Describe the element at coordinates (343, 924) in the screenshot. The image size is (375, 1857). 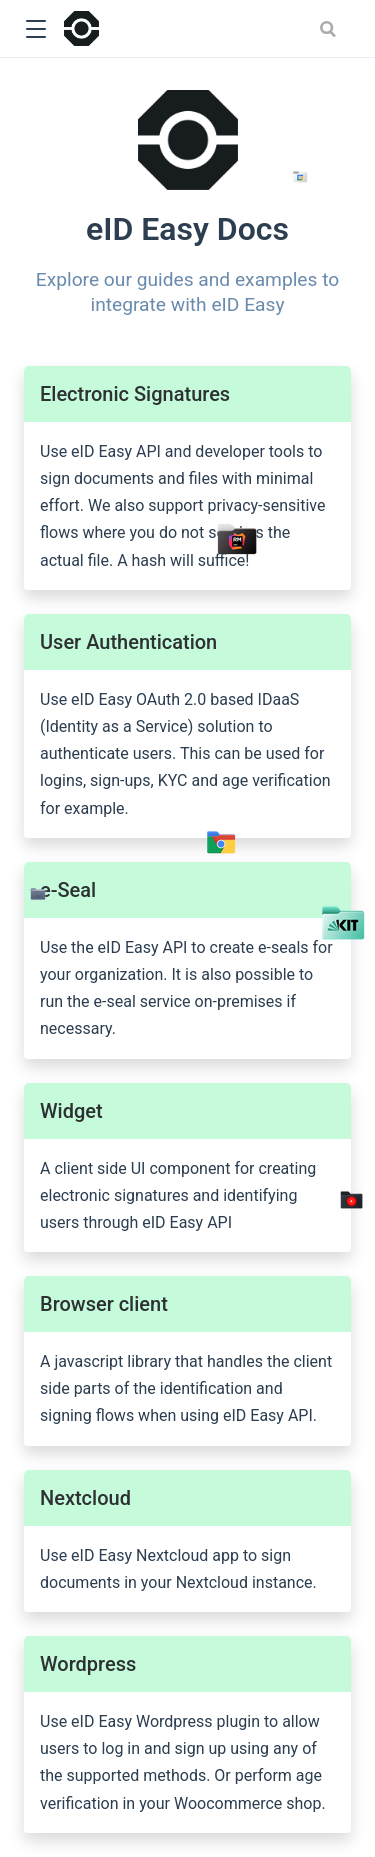
I see `open KIT (Karlsruhe Institute of Technology) project folder` at that location.